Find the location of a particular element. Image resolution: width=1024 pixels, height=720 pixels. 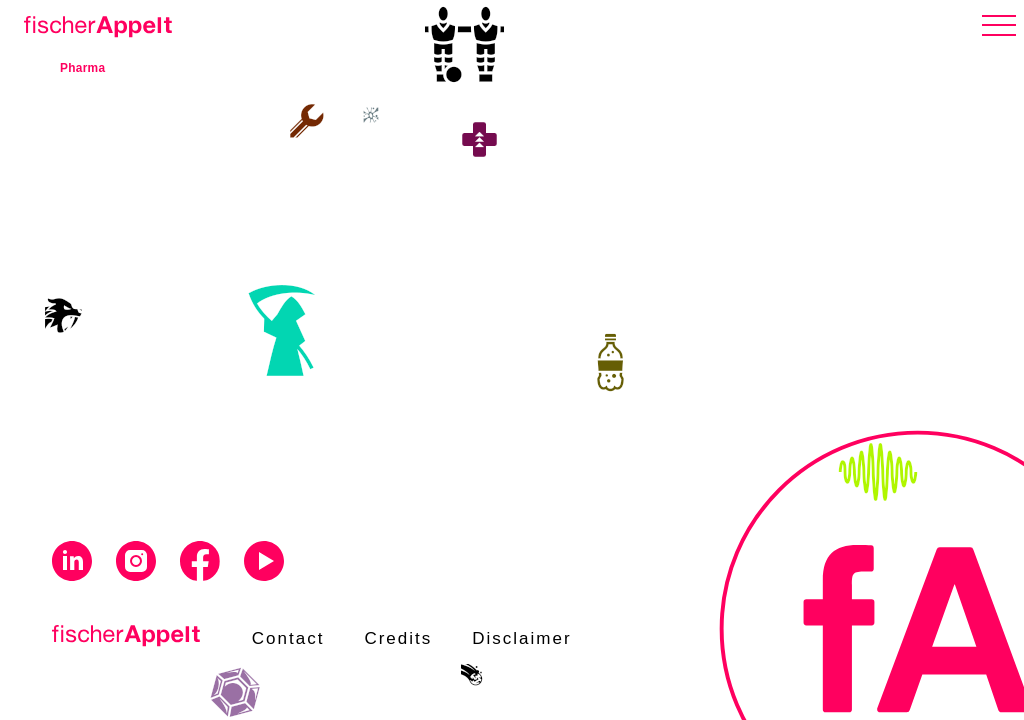

access foosball or table football game is located at coordinates (464, 44).